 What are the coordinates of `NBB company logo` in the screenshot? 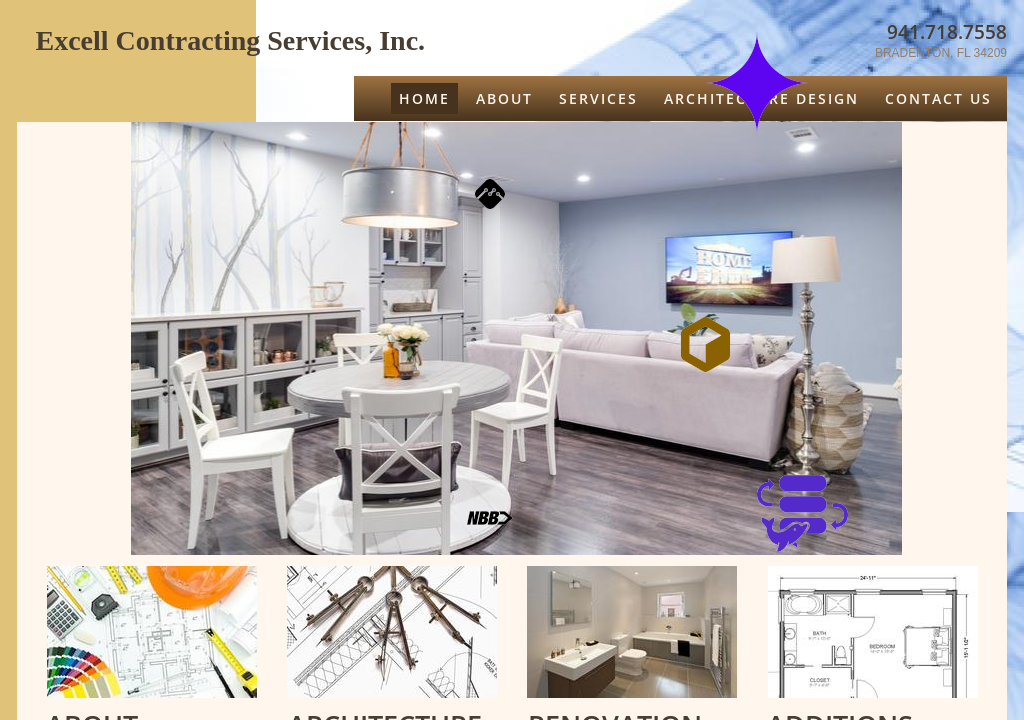 It's located at (490, 518).